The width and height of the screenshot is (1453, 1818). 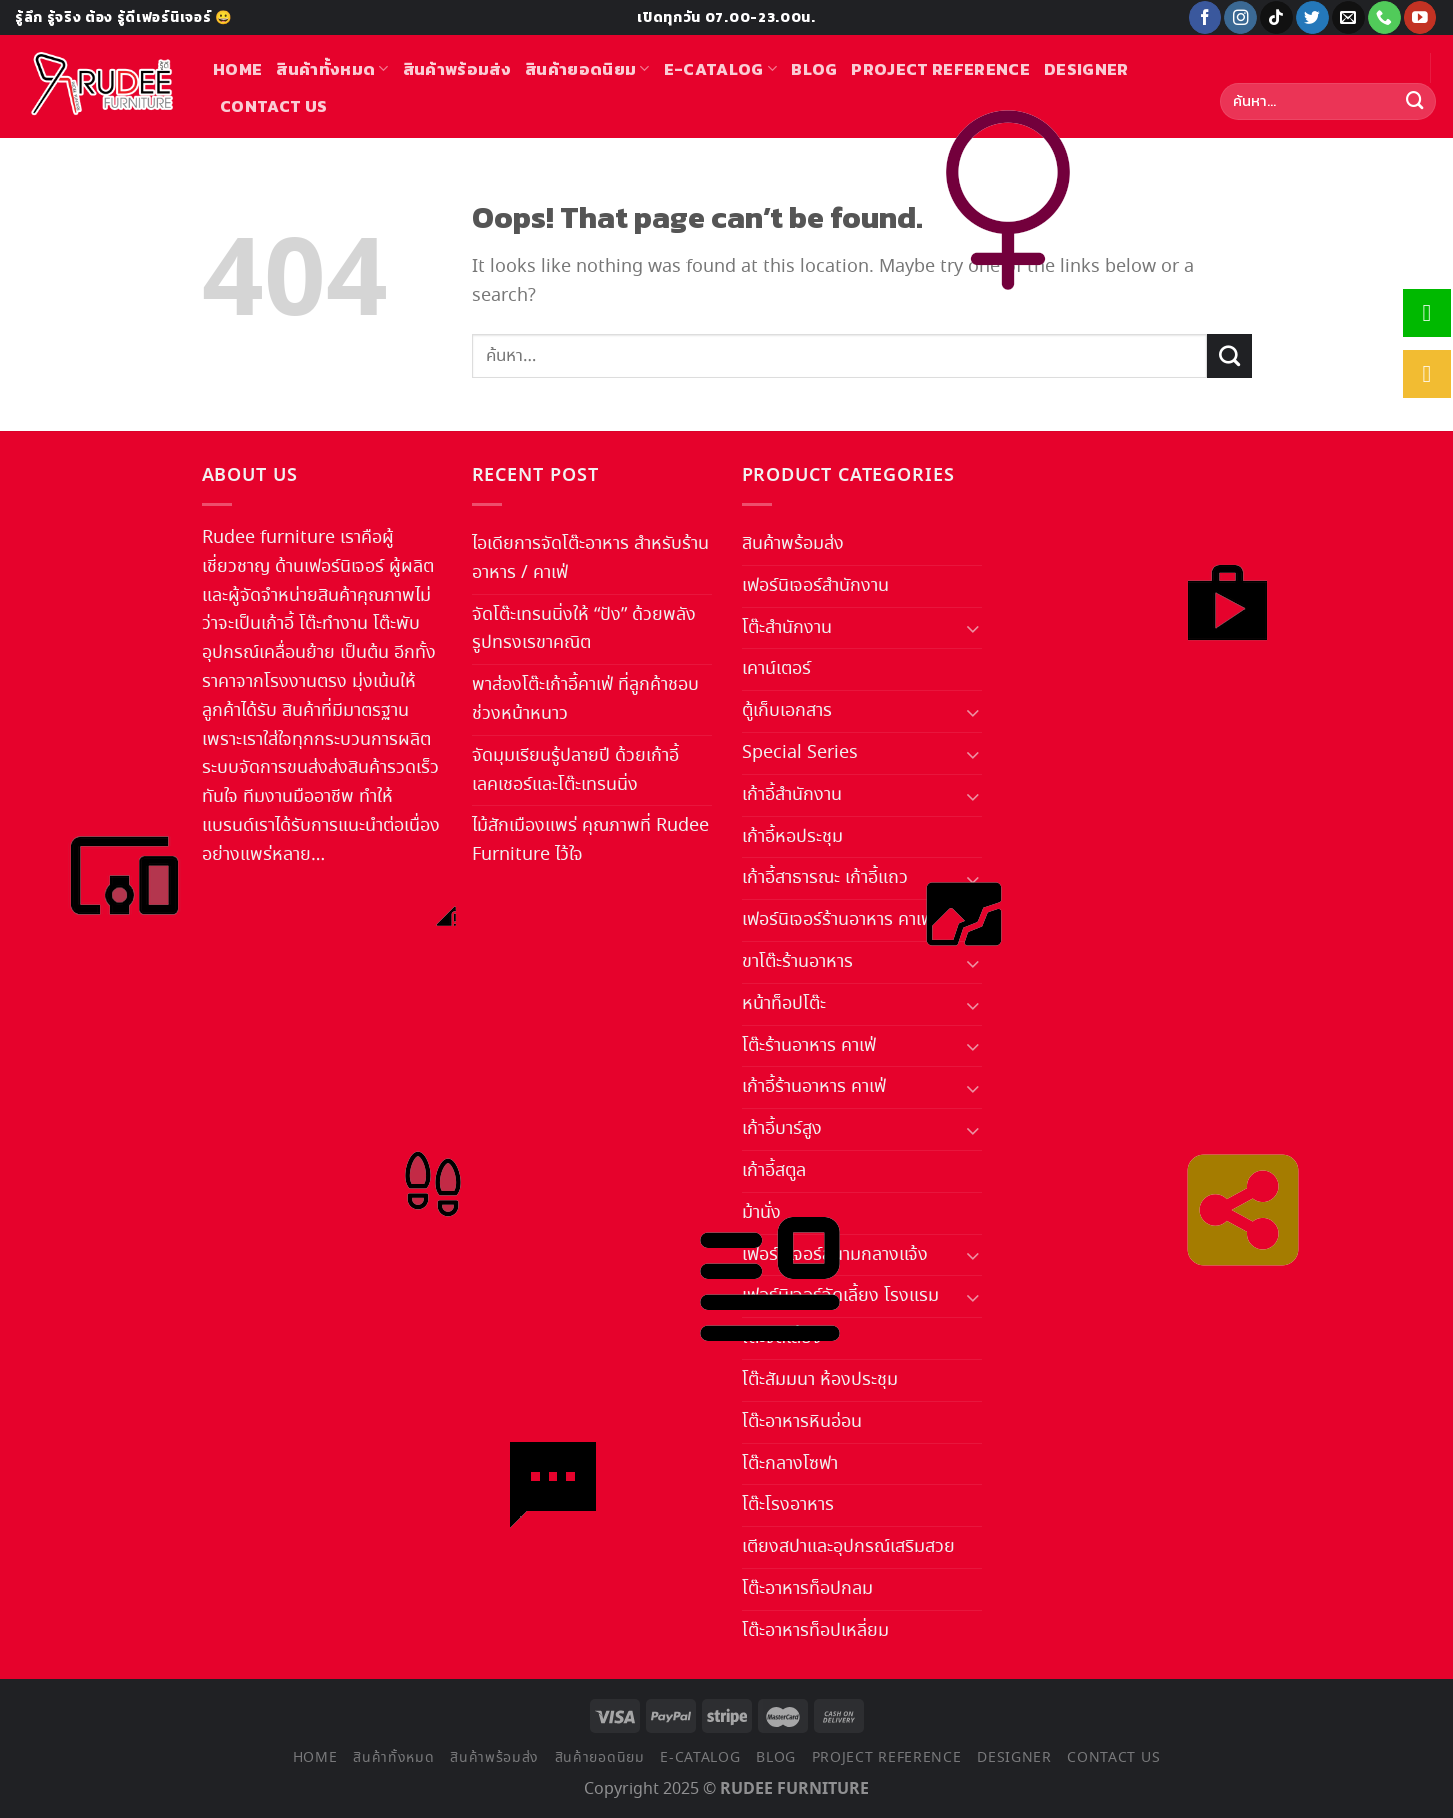 What do you see at coordinates (445, 915) in the screenshot?
I see `indicates full cellular signal but no internet connection` at bounding box center [445, 915].